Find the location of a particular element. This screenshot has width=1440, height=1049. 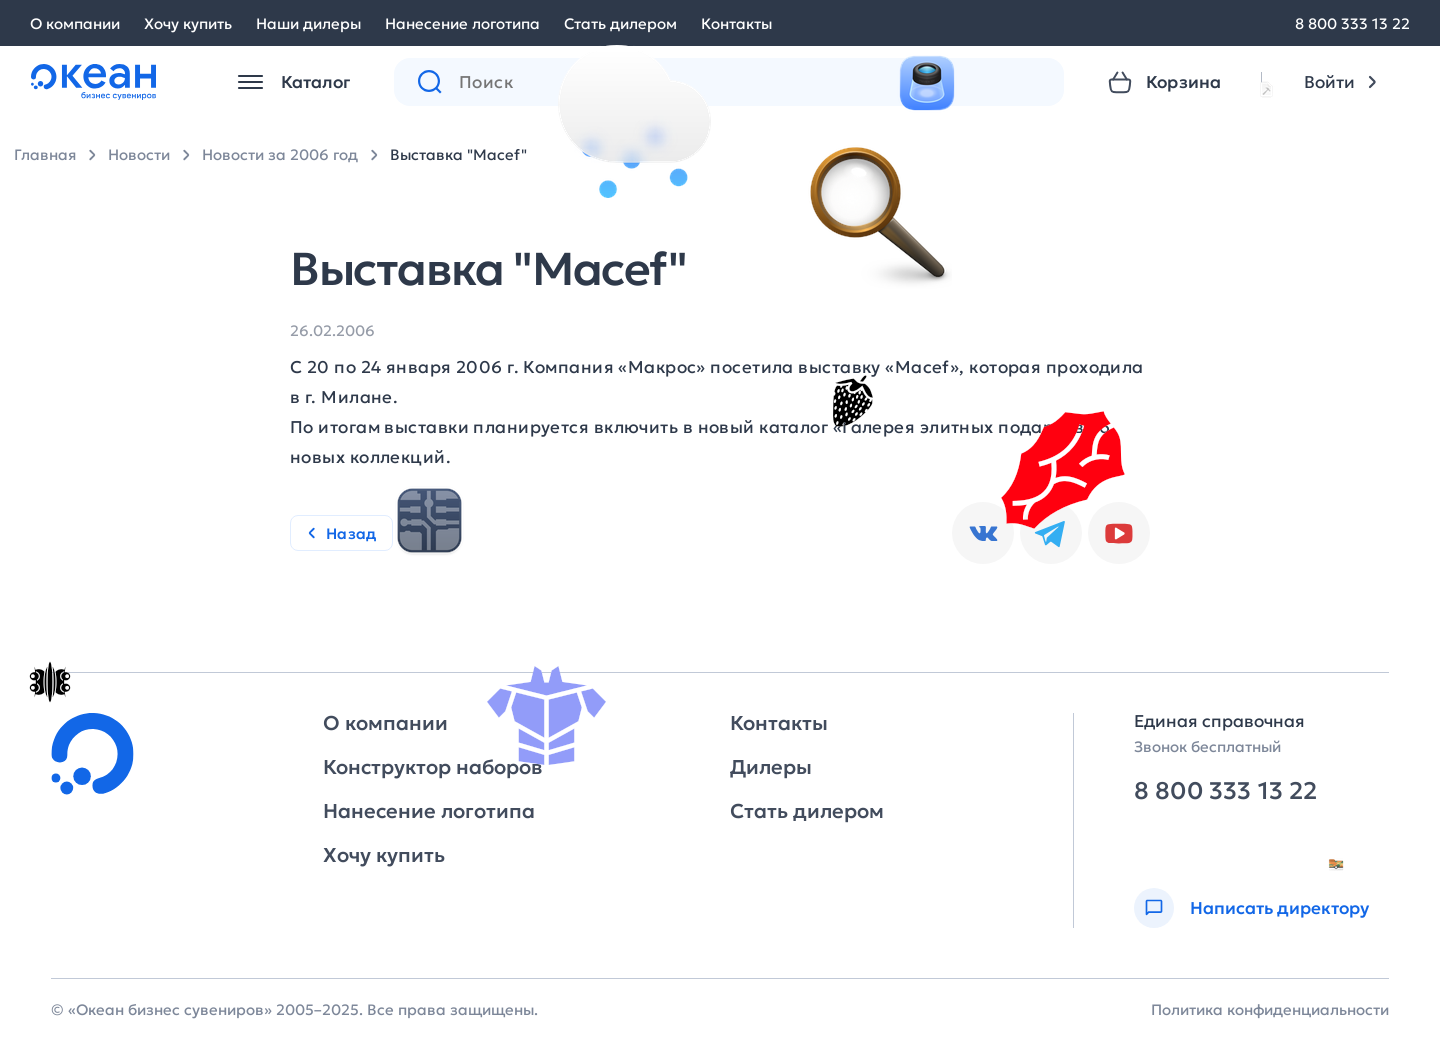

abstract game element or power-up indicator is located at coordinates (50, 682).